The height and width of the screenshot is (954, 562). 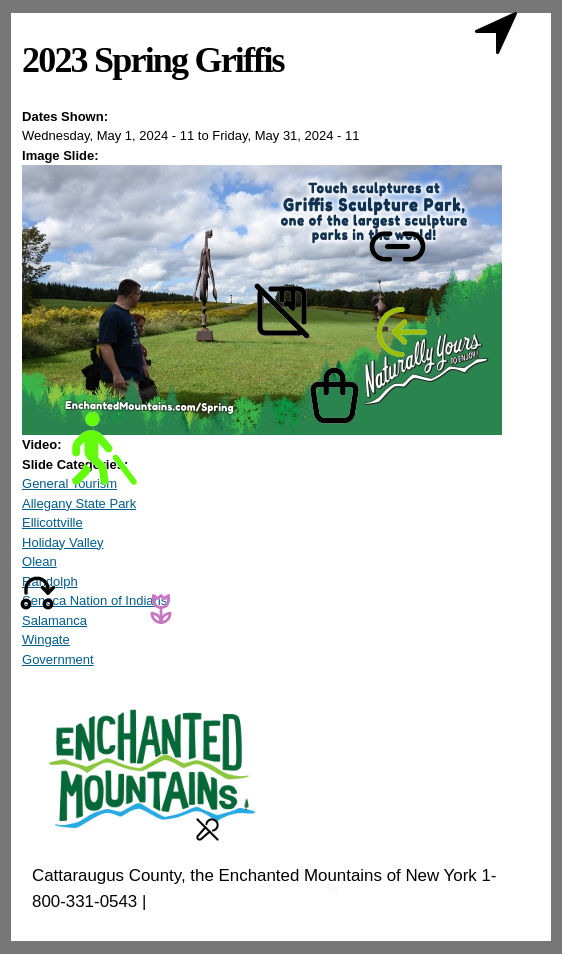 What do you see at coordinates (332, 890) in the screenshot?
I see `indicates 40 items or notifications` at bounding box center [332, 890].